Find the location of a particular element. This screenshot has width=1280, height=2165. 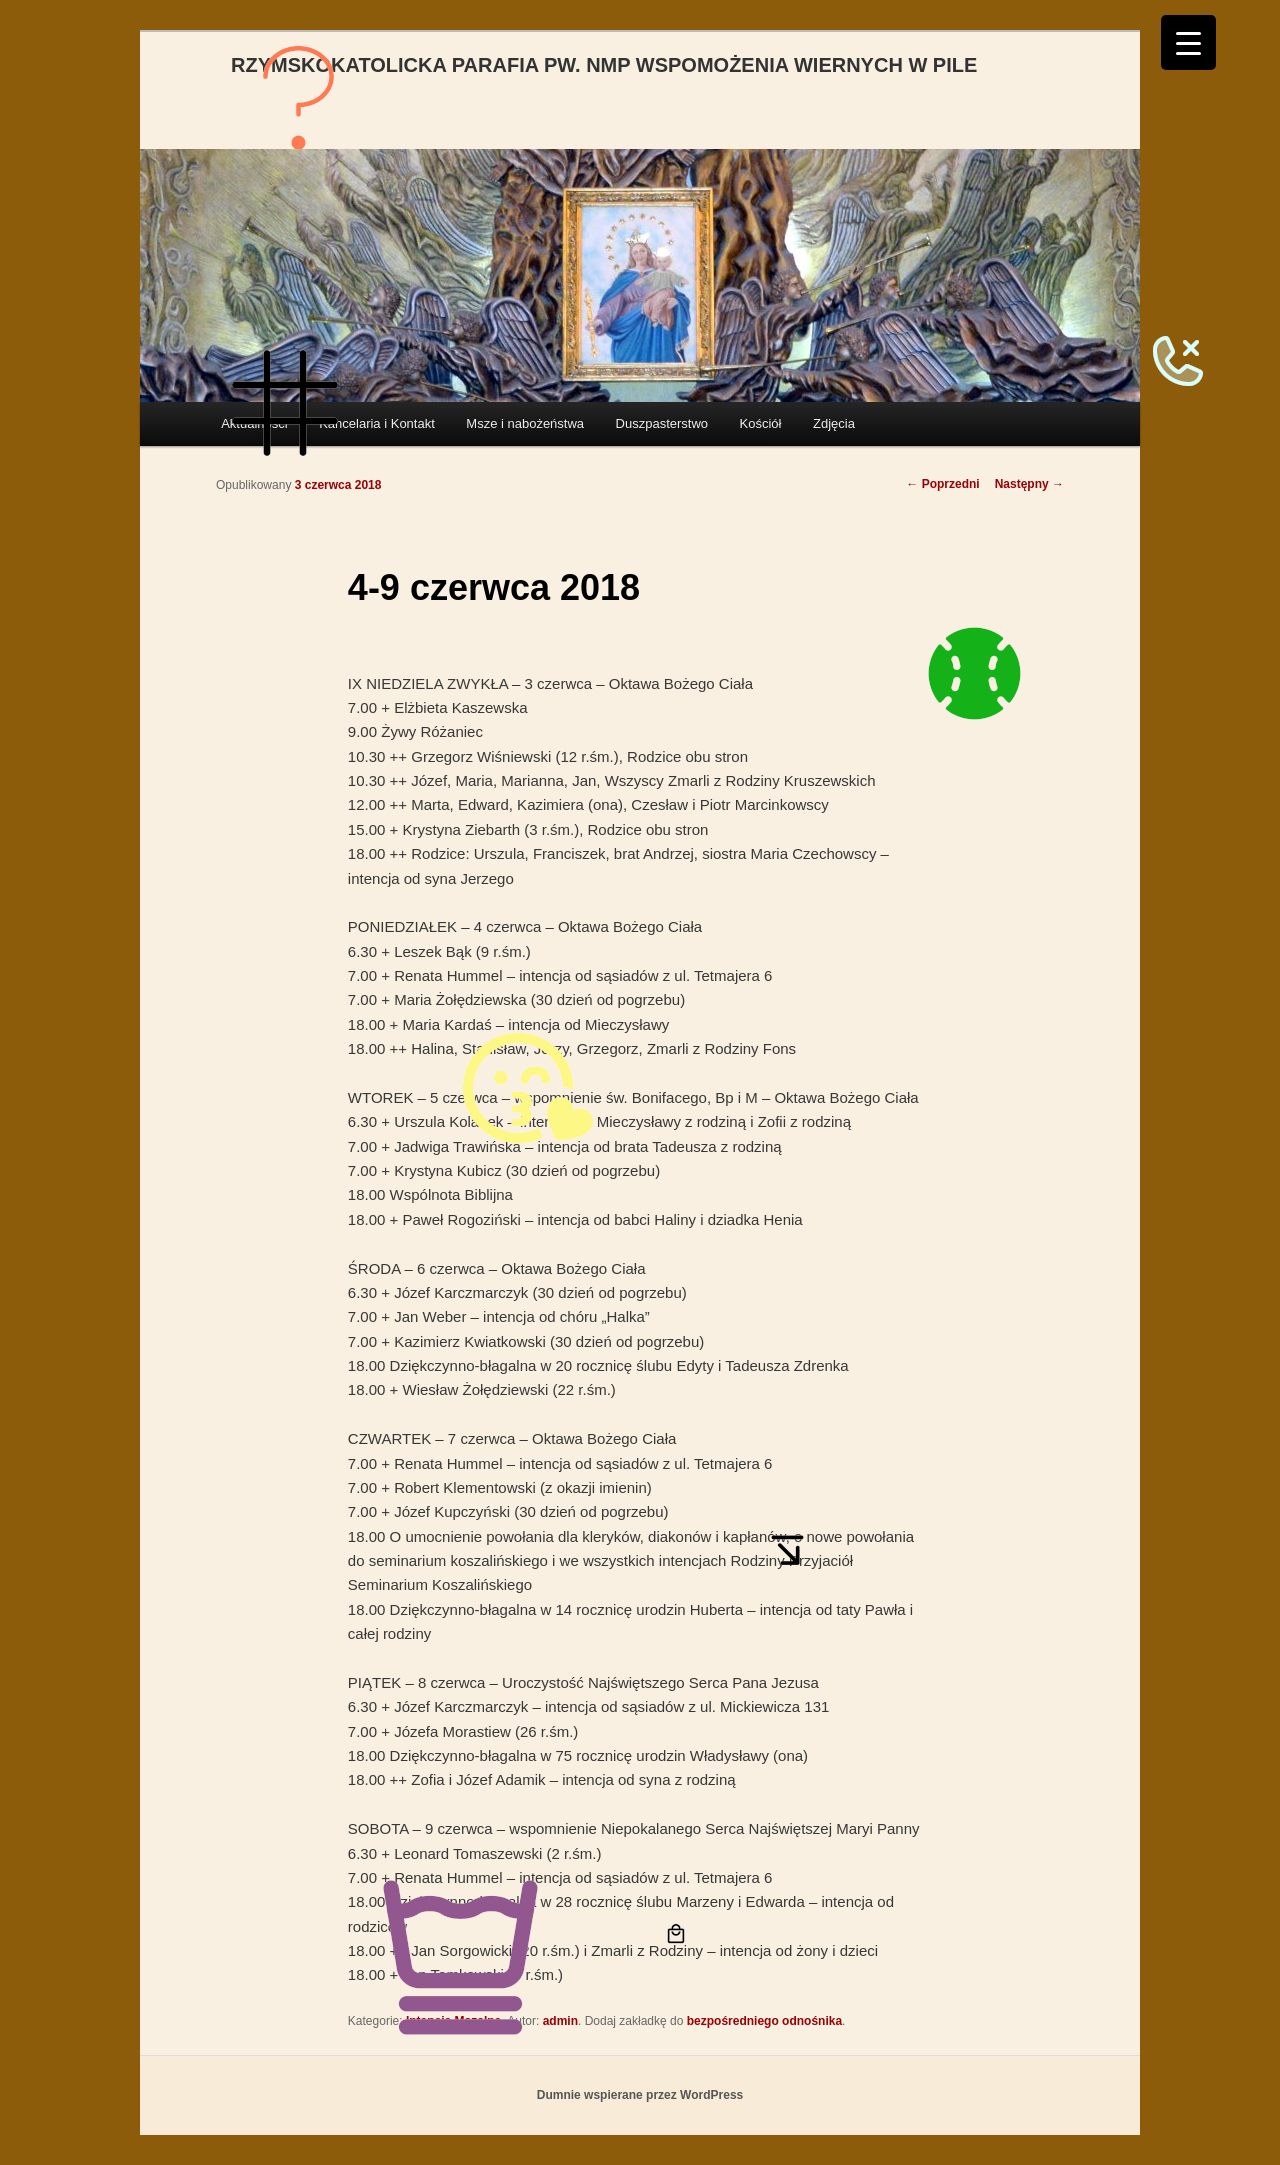

access shopping or retail features is located at coordinates (676, 1934).